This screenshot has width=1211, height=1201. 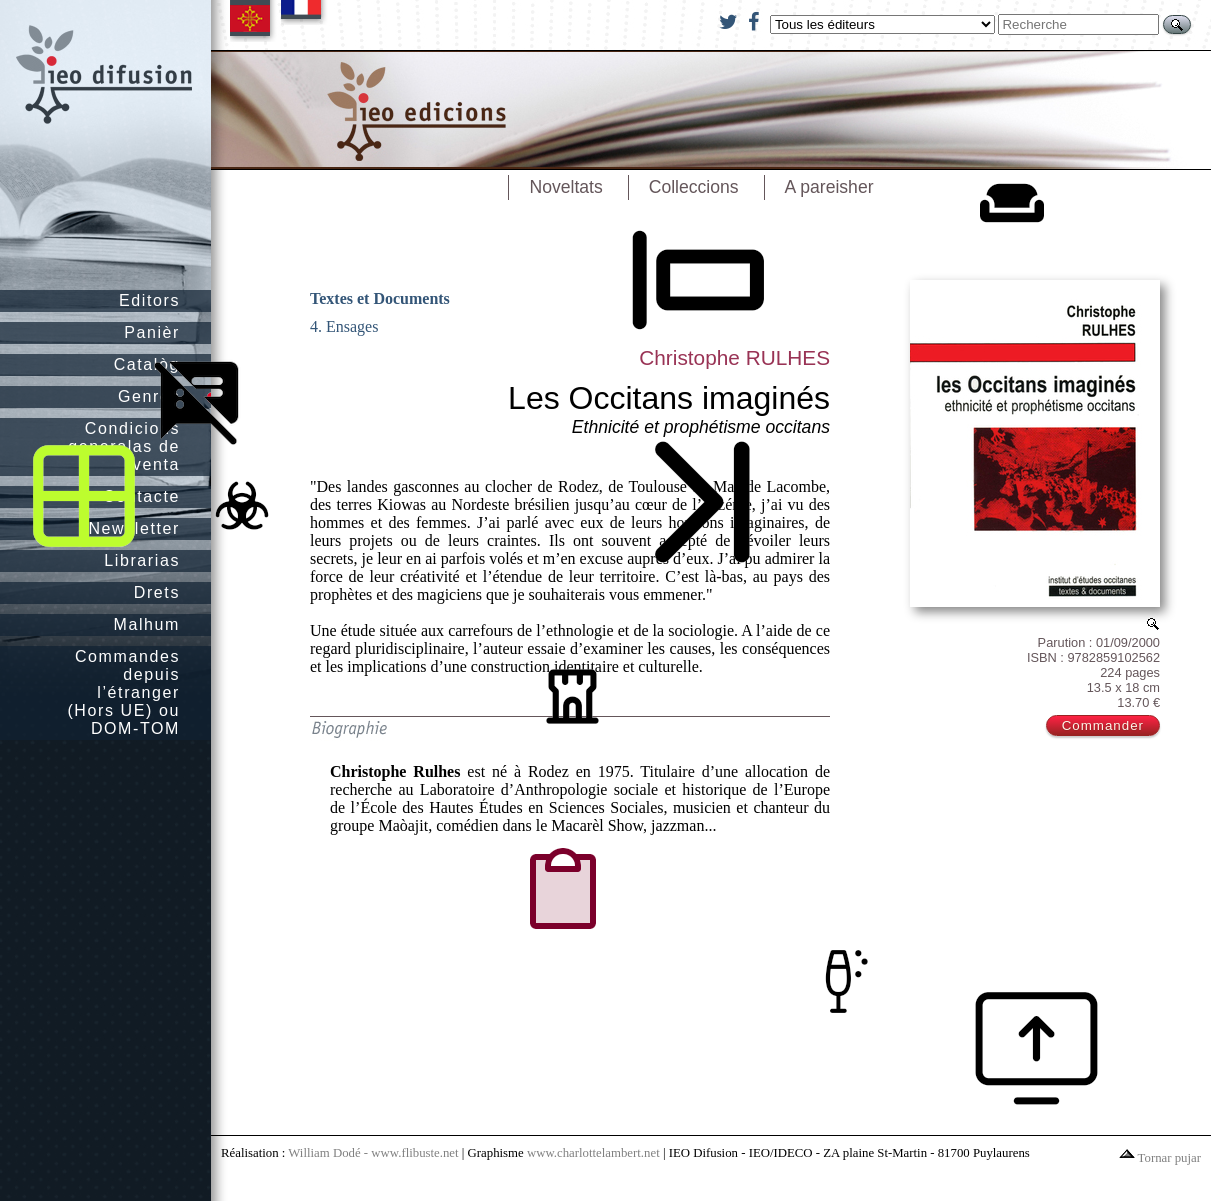 I want to click on browse living room furniture, so click(x=1012, y=203).